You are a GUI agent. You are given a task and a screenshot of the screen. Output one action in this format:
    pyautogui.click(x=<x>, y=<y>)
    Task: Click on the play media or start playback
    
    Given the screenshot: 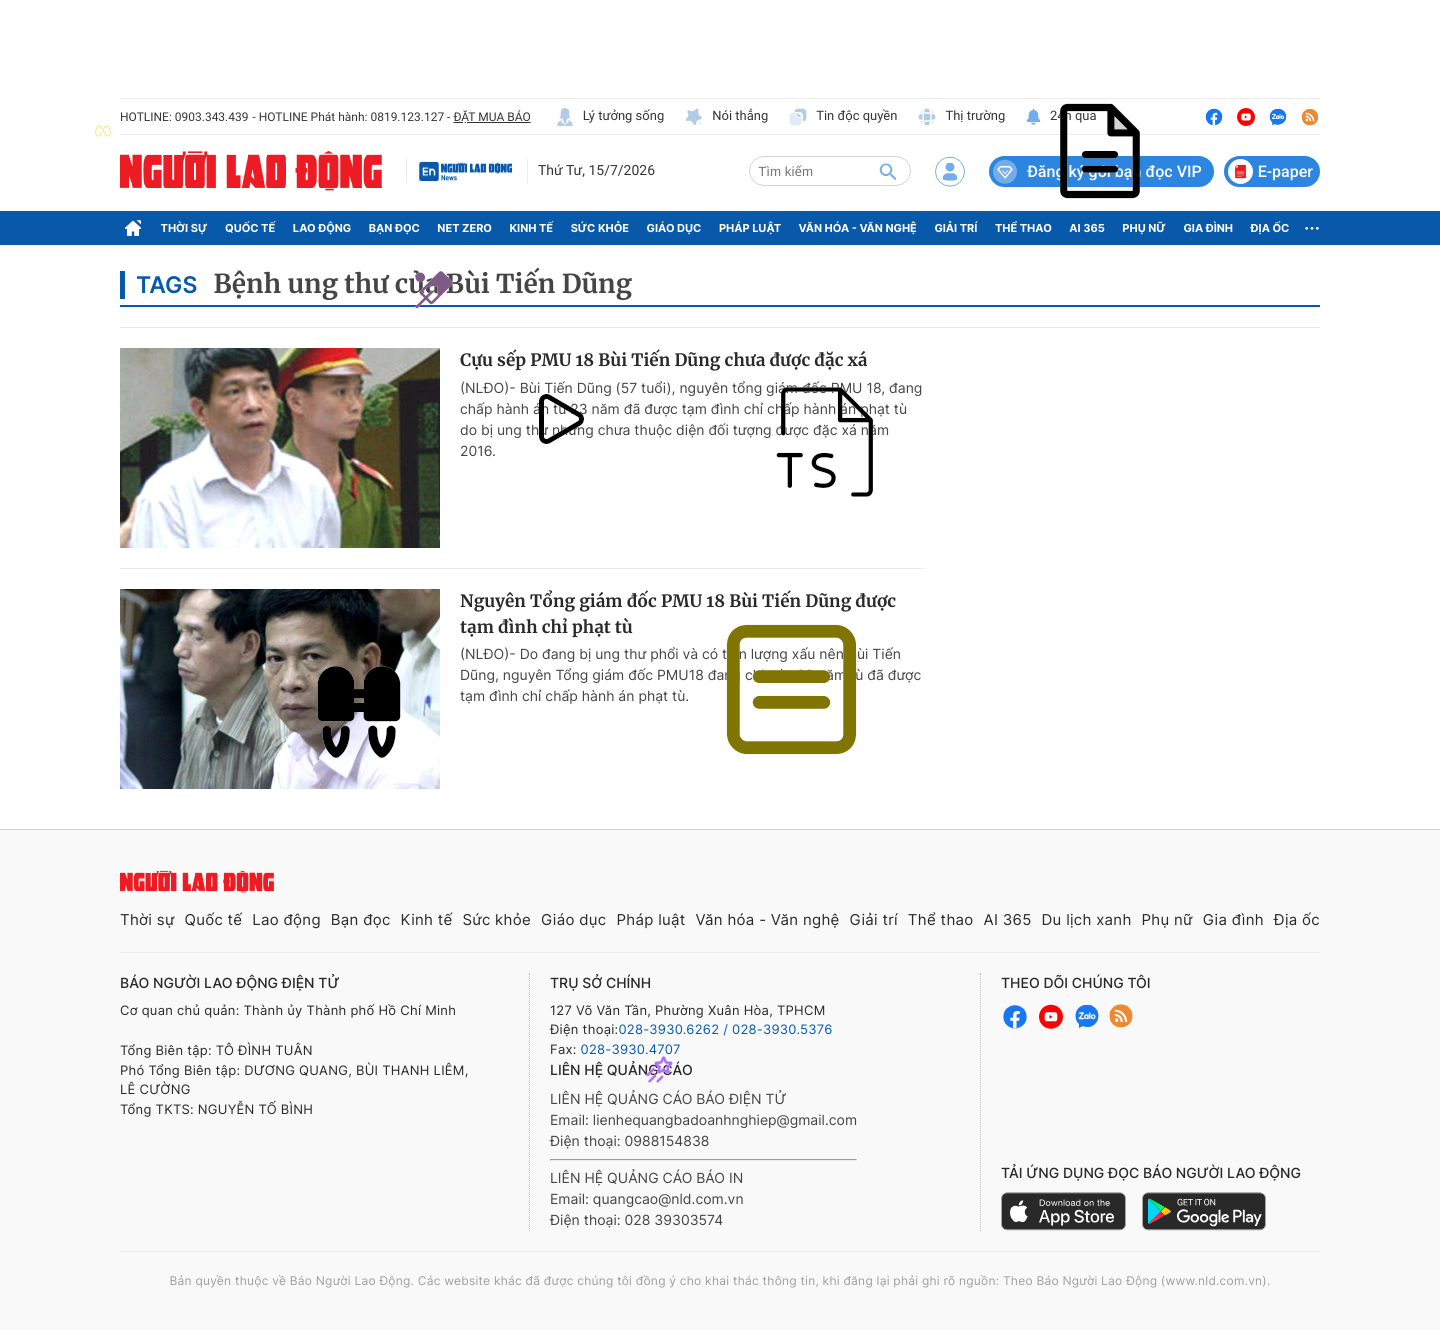 What is the action you would take?
    pyautogui.click(x=559, y=419)
    